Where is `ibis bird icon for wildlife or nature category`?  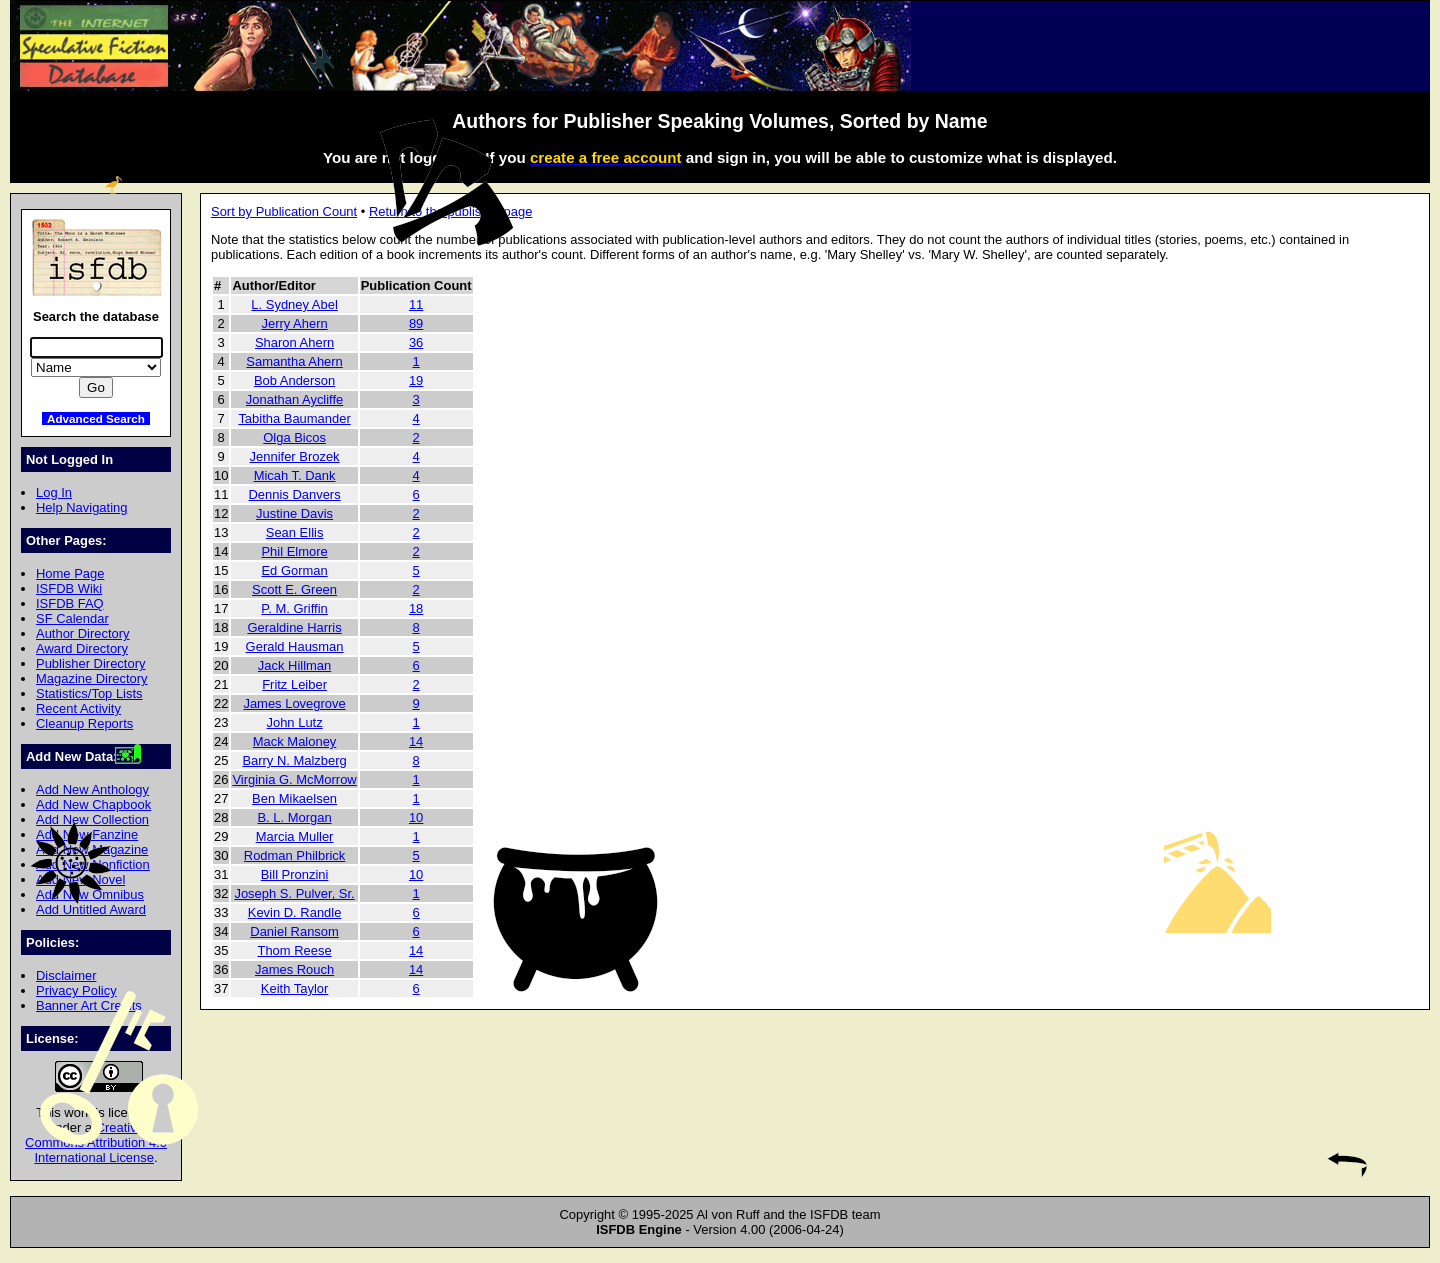
ibis bird icon for wildlife or nature category is located at coordinates (114, 185).